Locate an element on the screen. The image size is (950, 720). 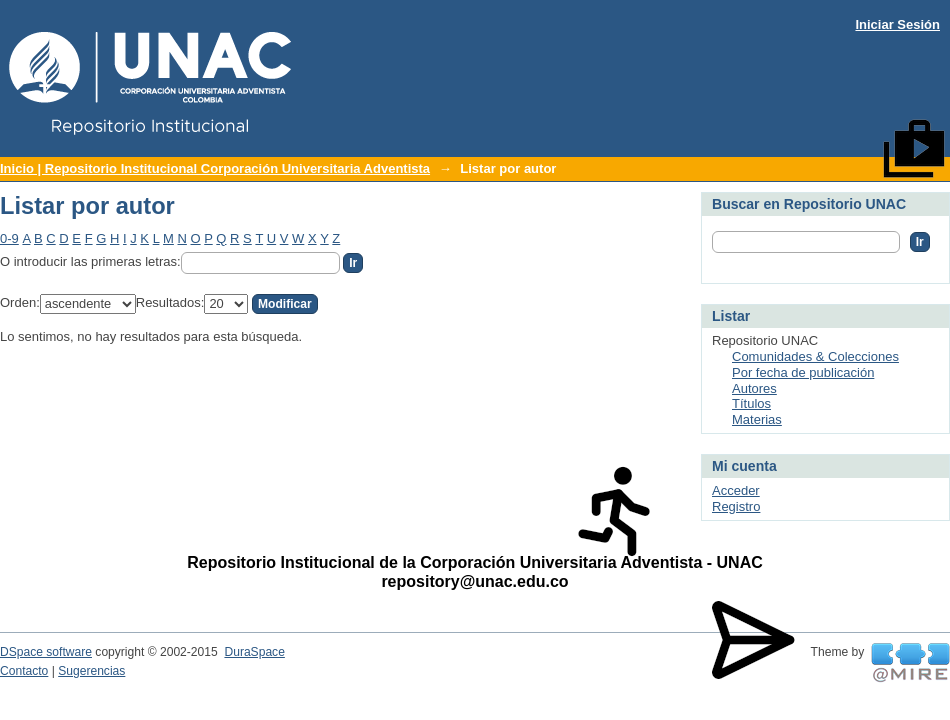
start running or jogging activity is located at coordinates (618, 511).